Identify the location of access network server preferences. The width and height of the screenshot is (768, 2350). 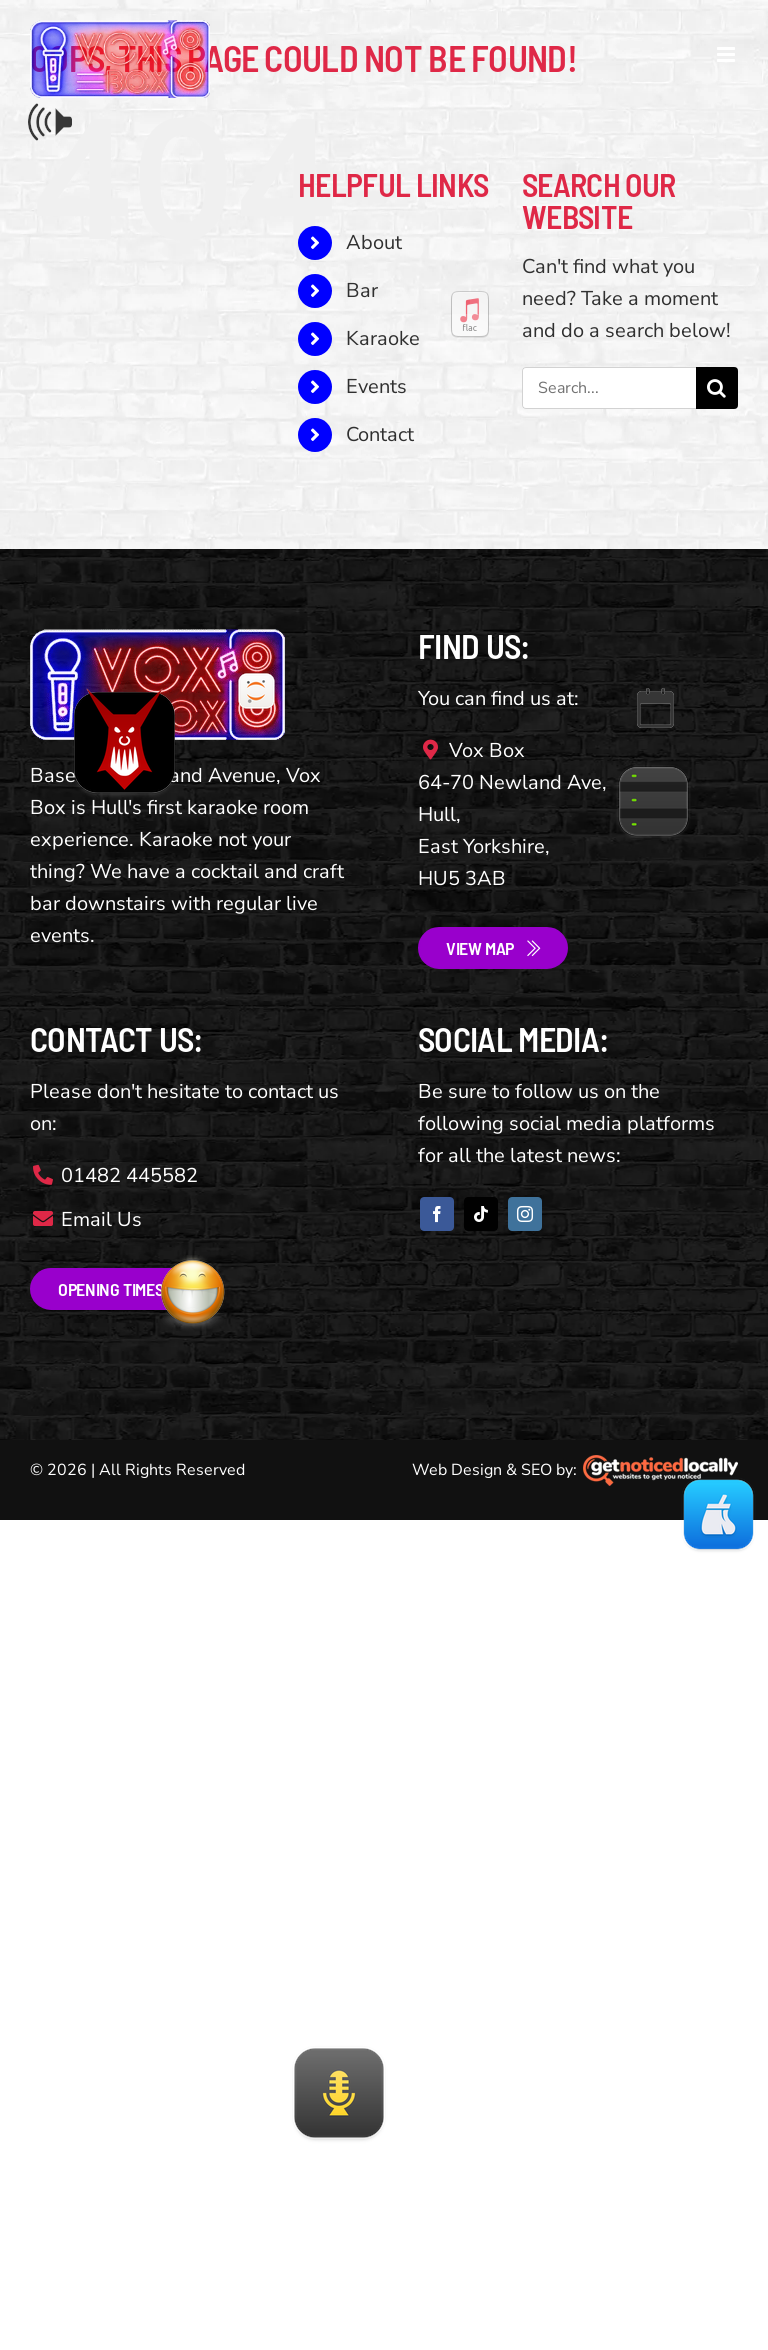
(653, 802).